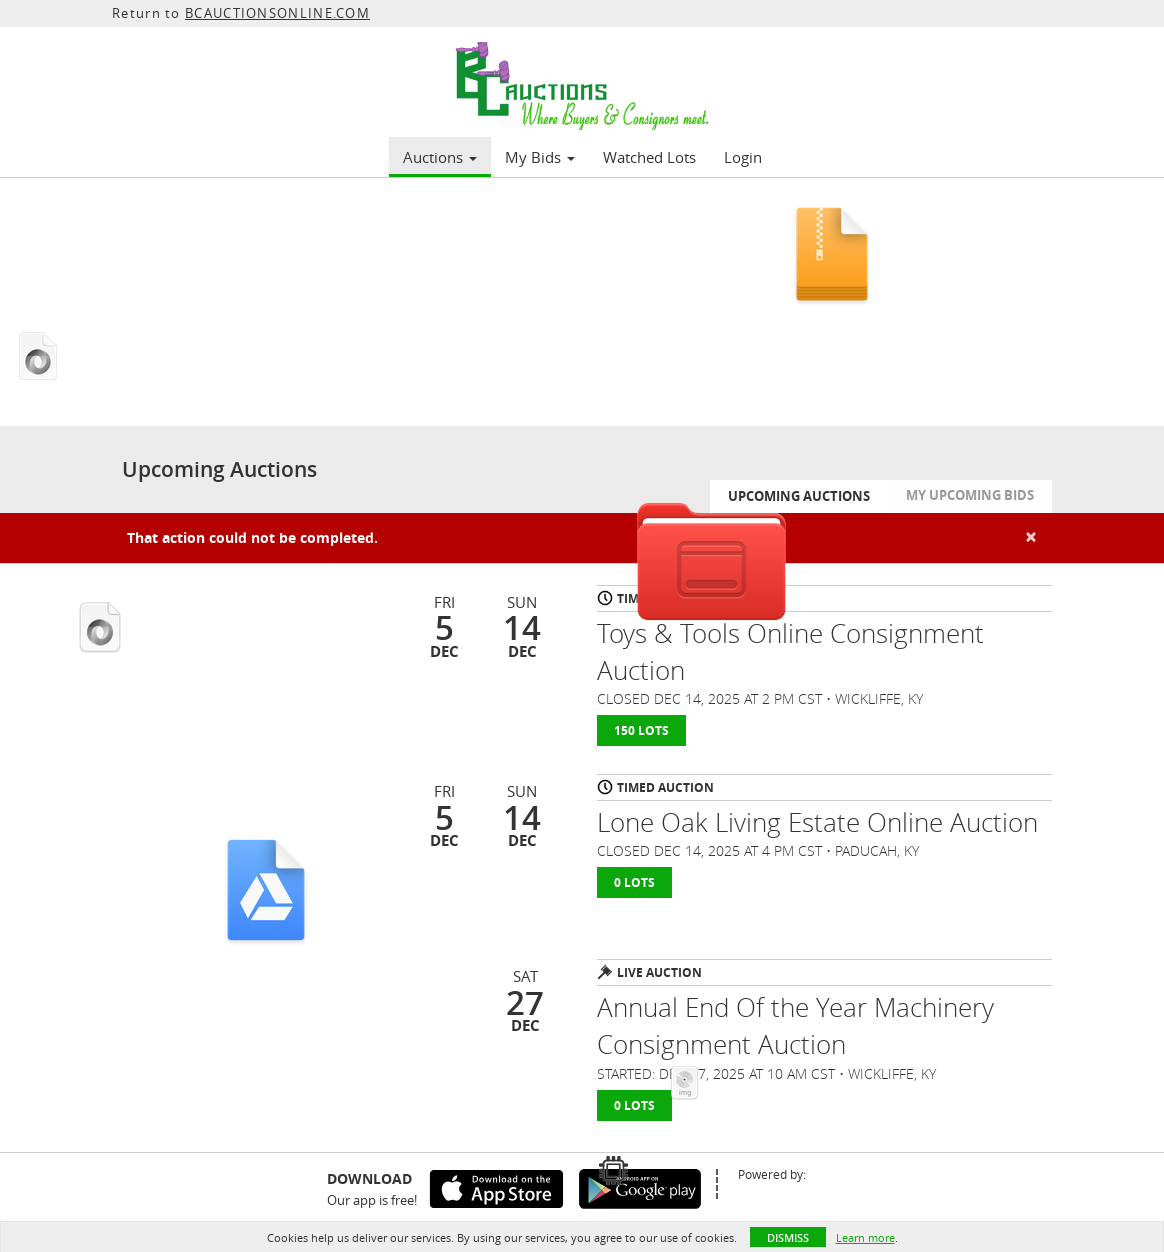 The width and height of the screenshot is (1164, 1252). Describe the element at coordinates (613, 1170) in the screenshot. I see `access hardware or processor settings` at that location.